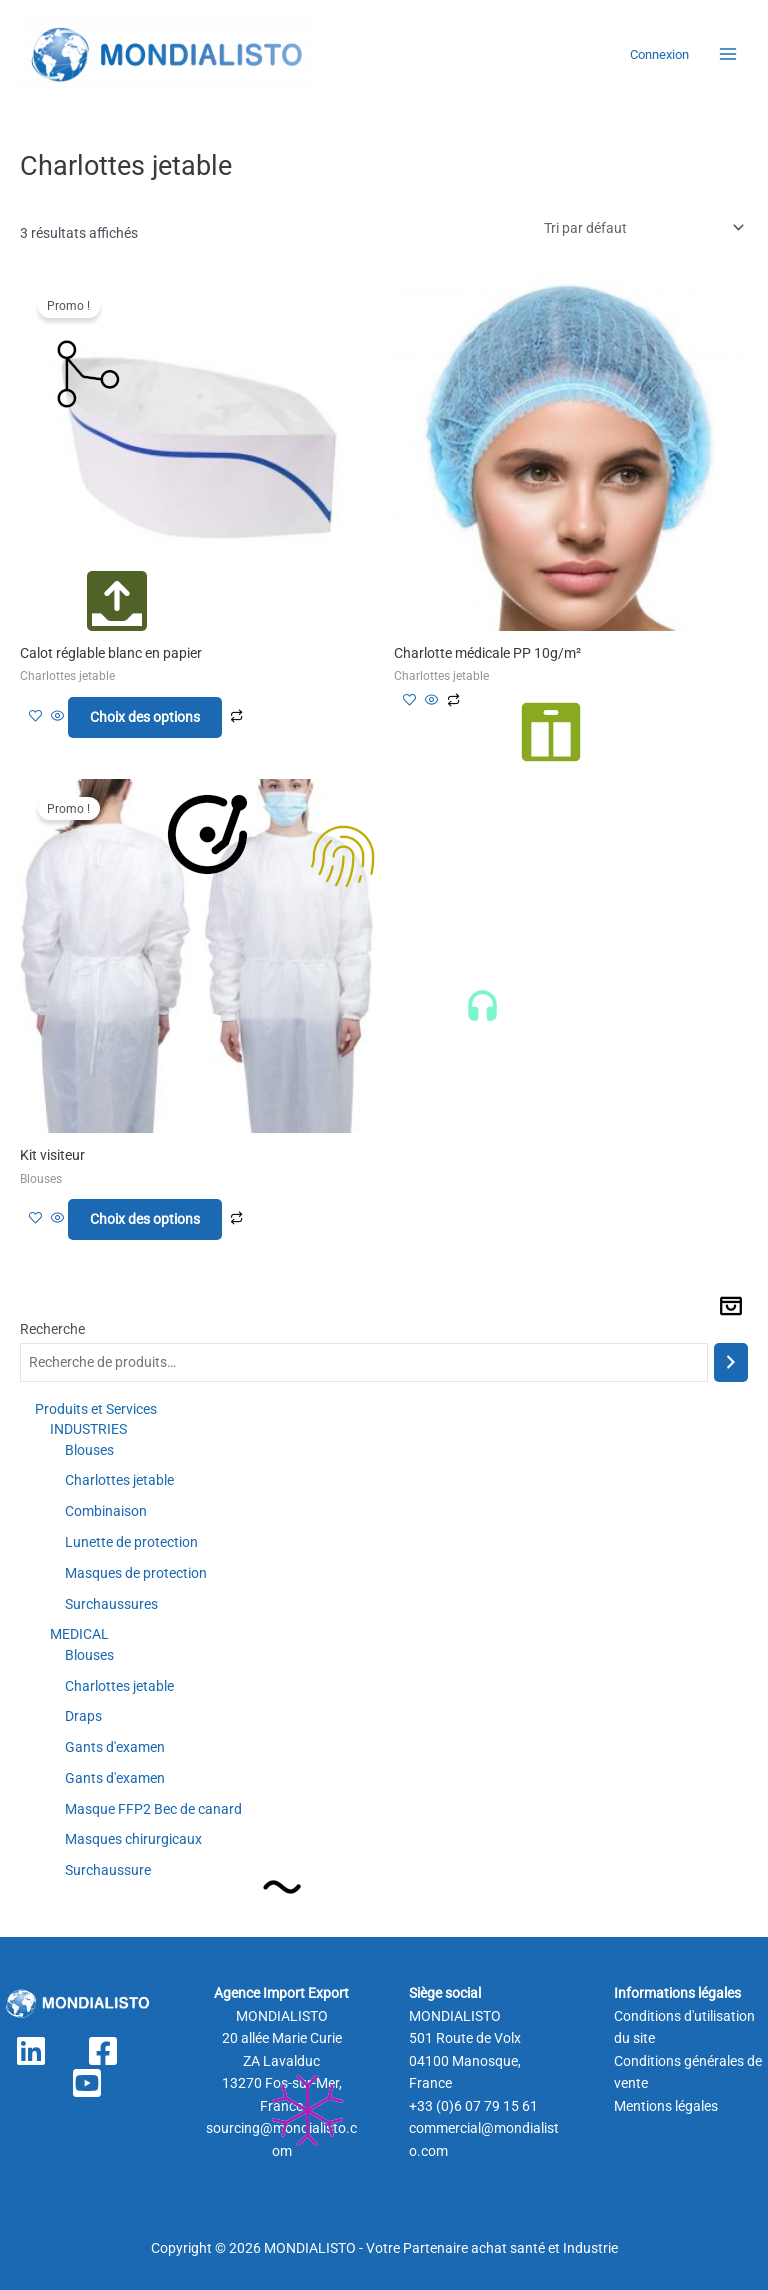 The width and height of the screenshot is (768, 2290). Describe the element at coordinates (482, 1006) in the screenshot. I see `access audio or music player` at that location.